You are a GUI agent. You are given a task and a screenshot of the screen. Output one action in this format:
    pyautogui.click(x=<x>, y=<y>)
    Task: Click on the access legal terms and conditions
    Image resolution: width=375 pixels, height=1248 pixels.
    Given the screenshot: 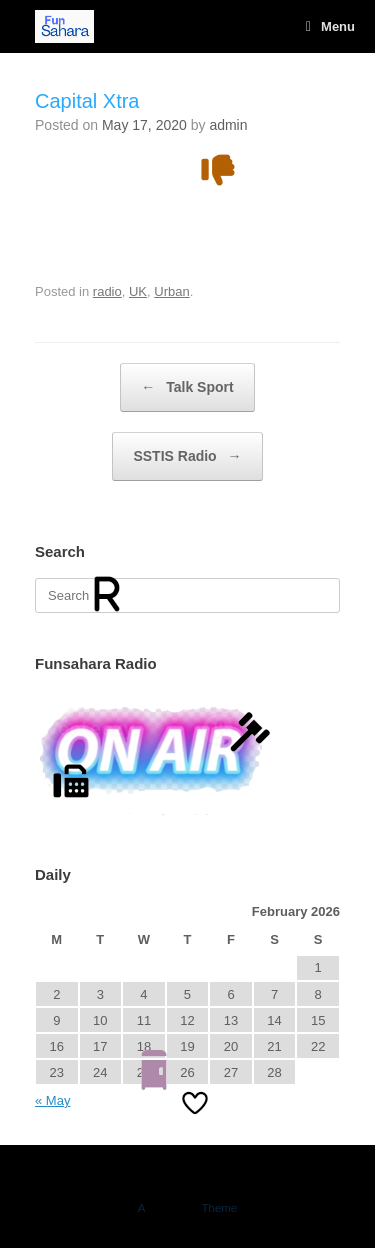 What is the action you would take?
    pyautogui.click(x=249, y=733)
    